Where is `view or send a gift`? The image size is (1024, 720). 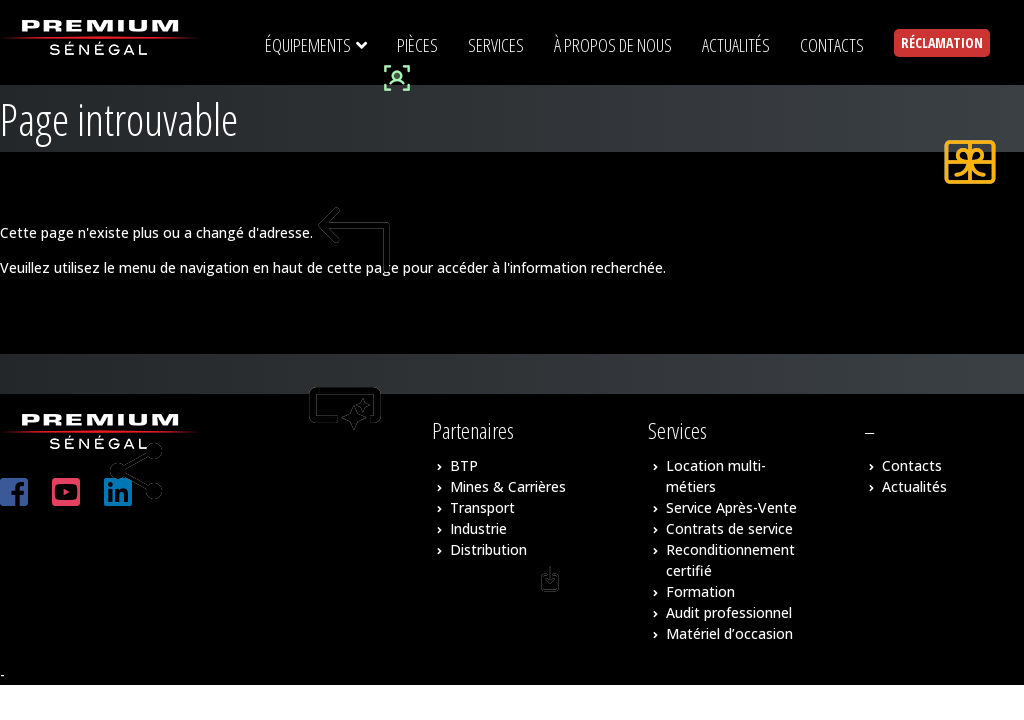
view or send a gift is located at coordinates (970, 162).